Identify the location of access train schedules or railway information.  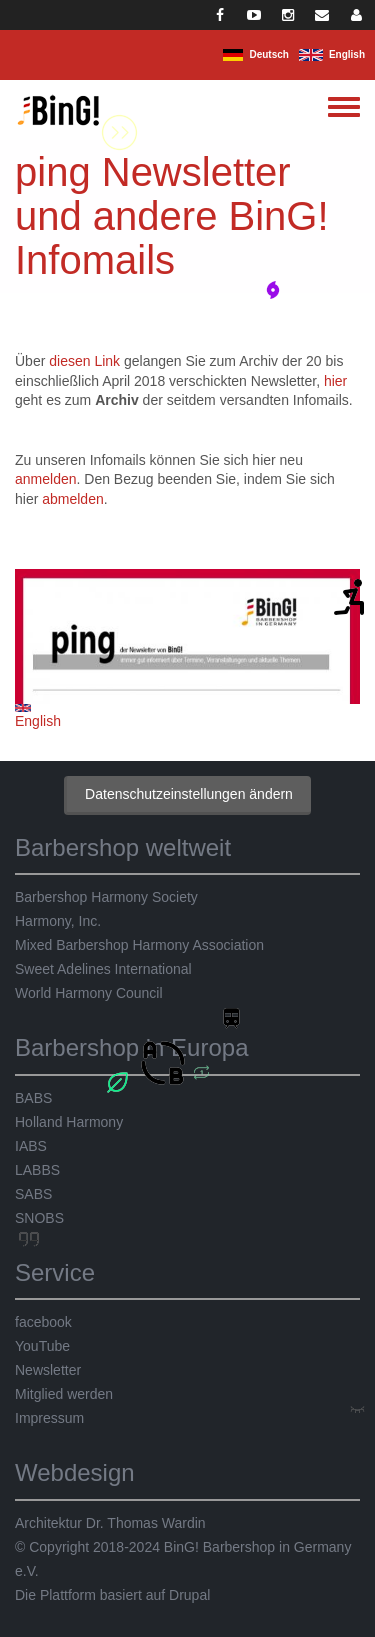
(231, 1017).